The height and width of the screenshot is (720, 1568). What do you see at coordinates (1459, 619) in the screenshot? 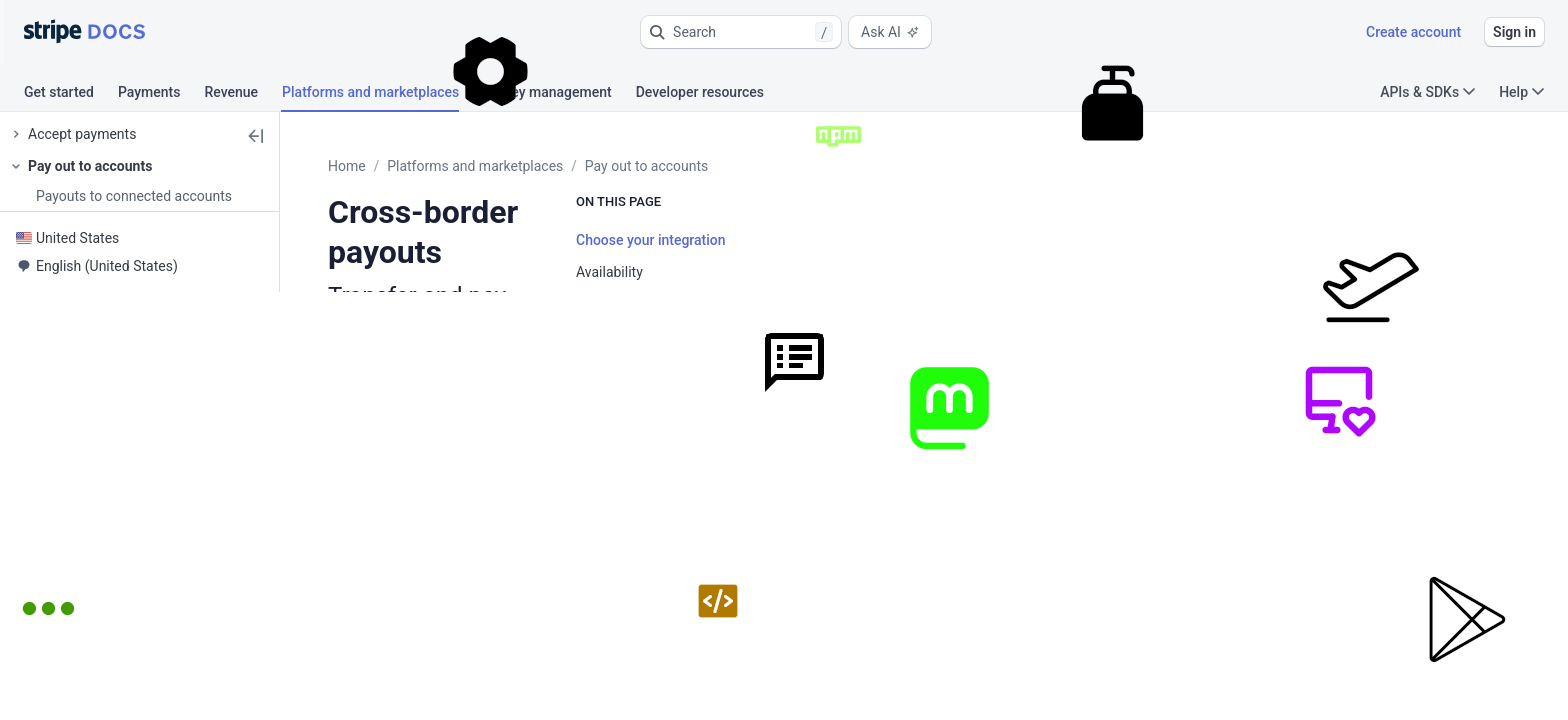
I see `open google play store` at bounding box center [1459, 619].